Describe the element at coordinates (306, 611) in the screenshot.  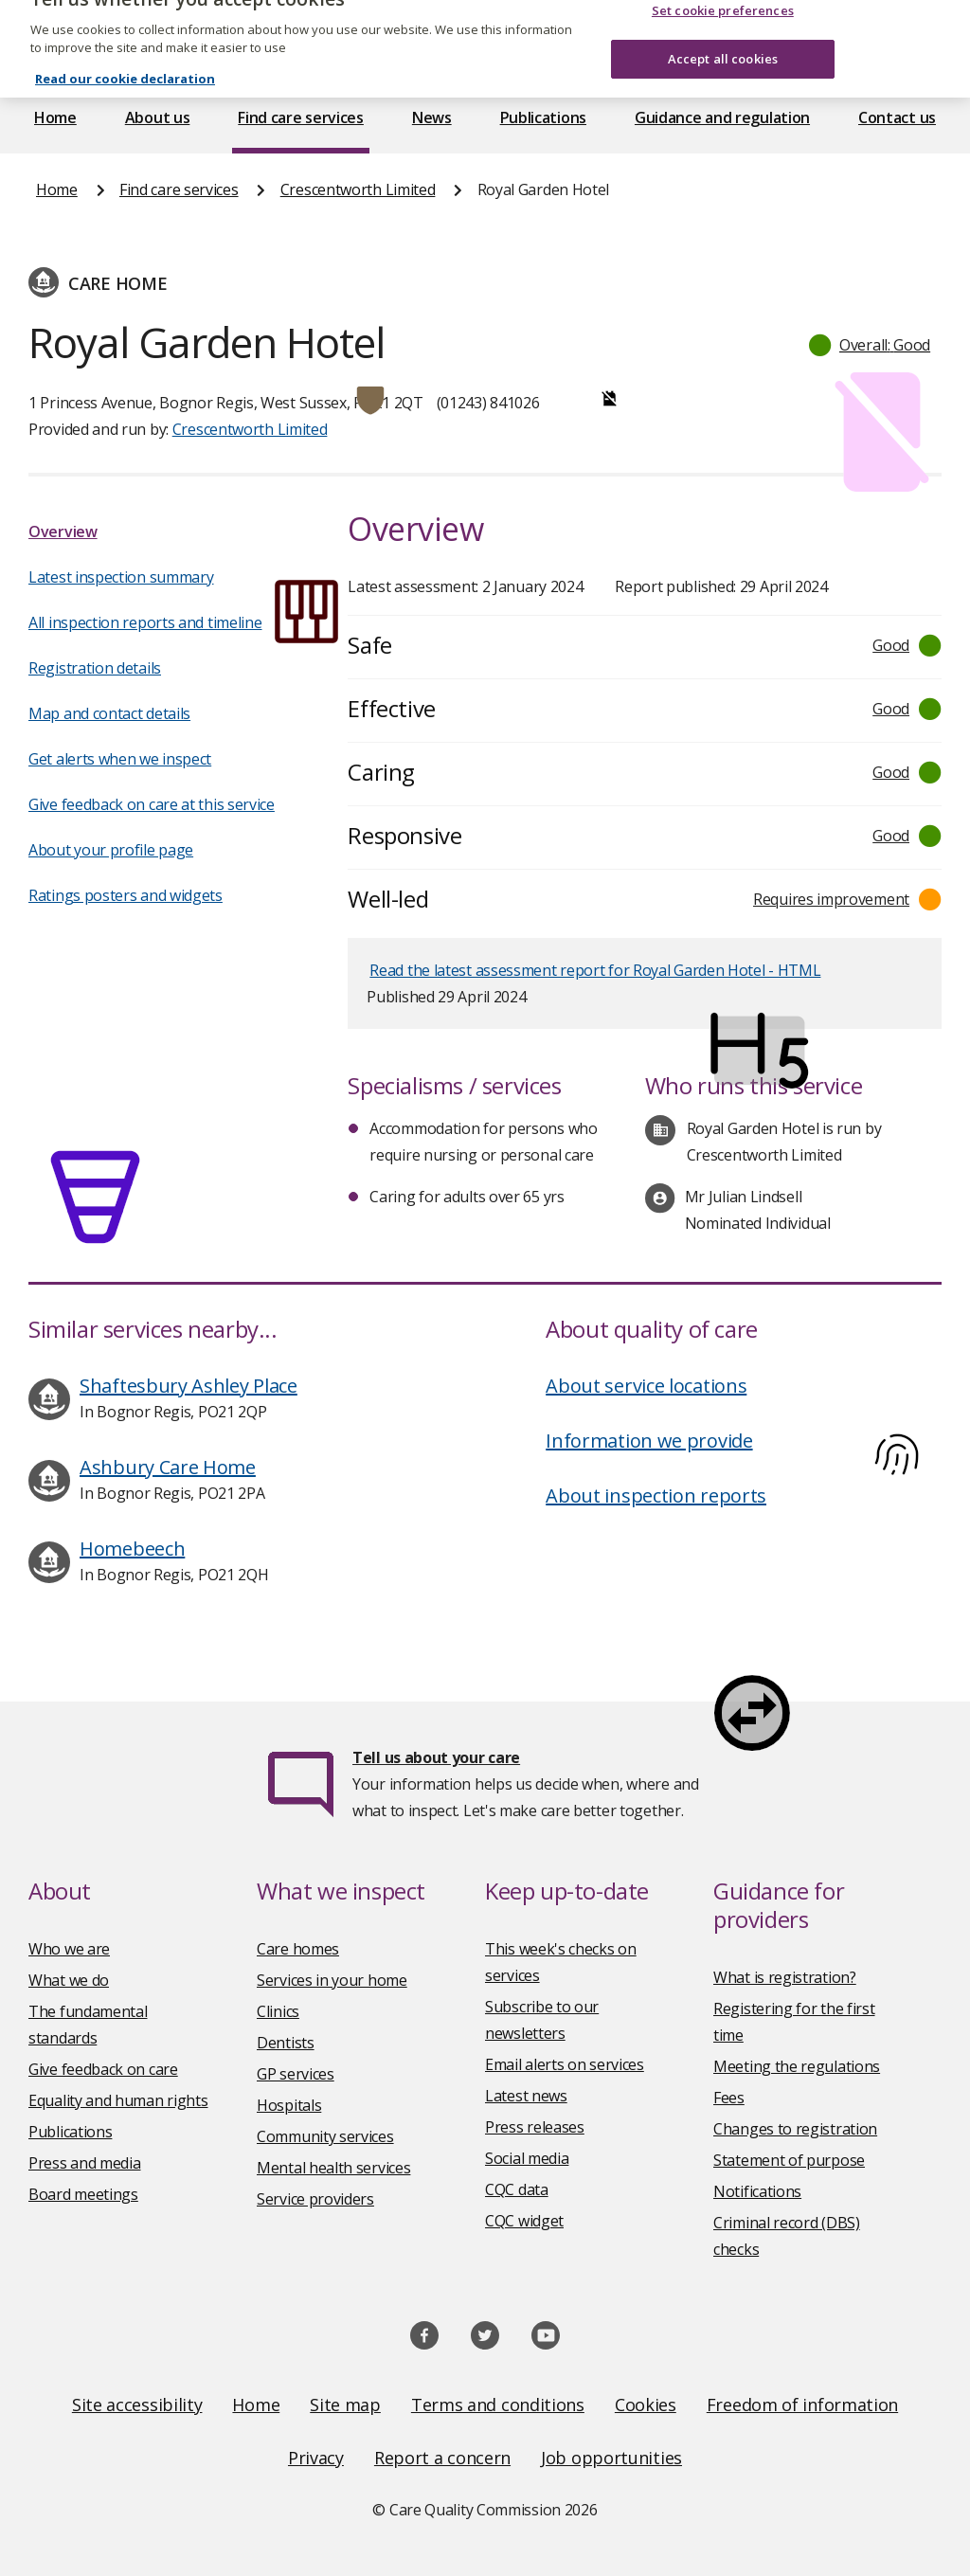
I see `open music or piano app` at that location.